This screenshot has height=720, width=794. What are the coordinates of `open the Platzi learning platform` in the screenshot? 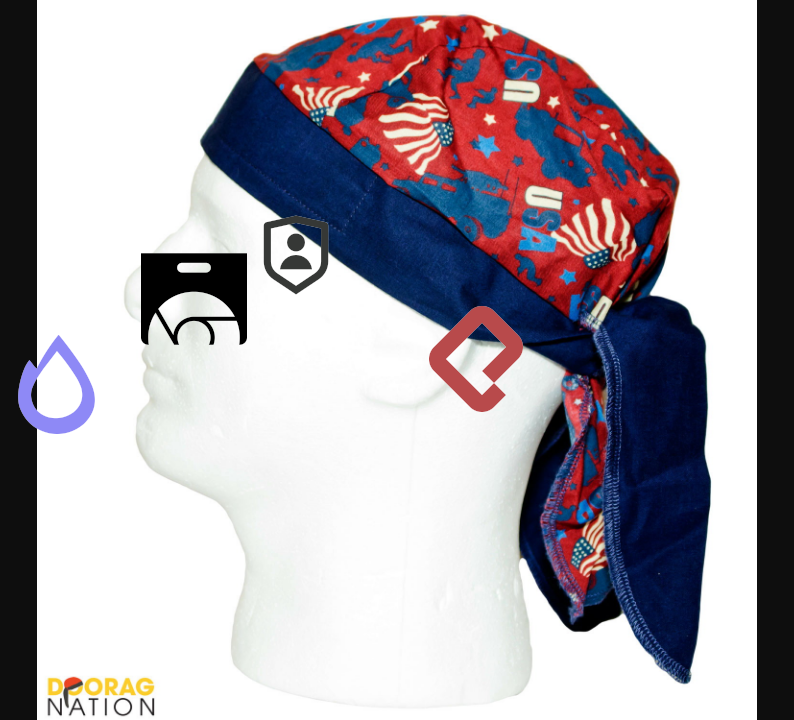 It's located at (476, 359).